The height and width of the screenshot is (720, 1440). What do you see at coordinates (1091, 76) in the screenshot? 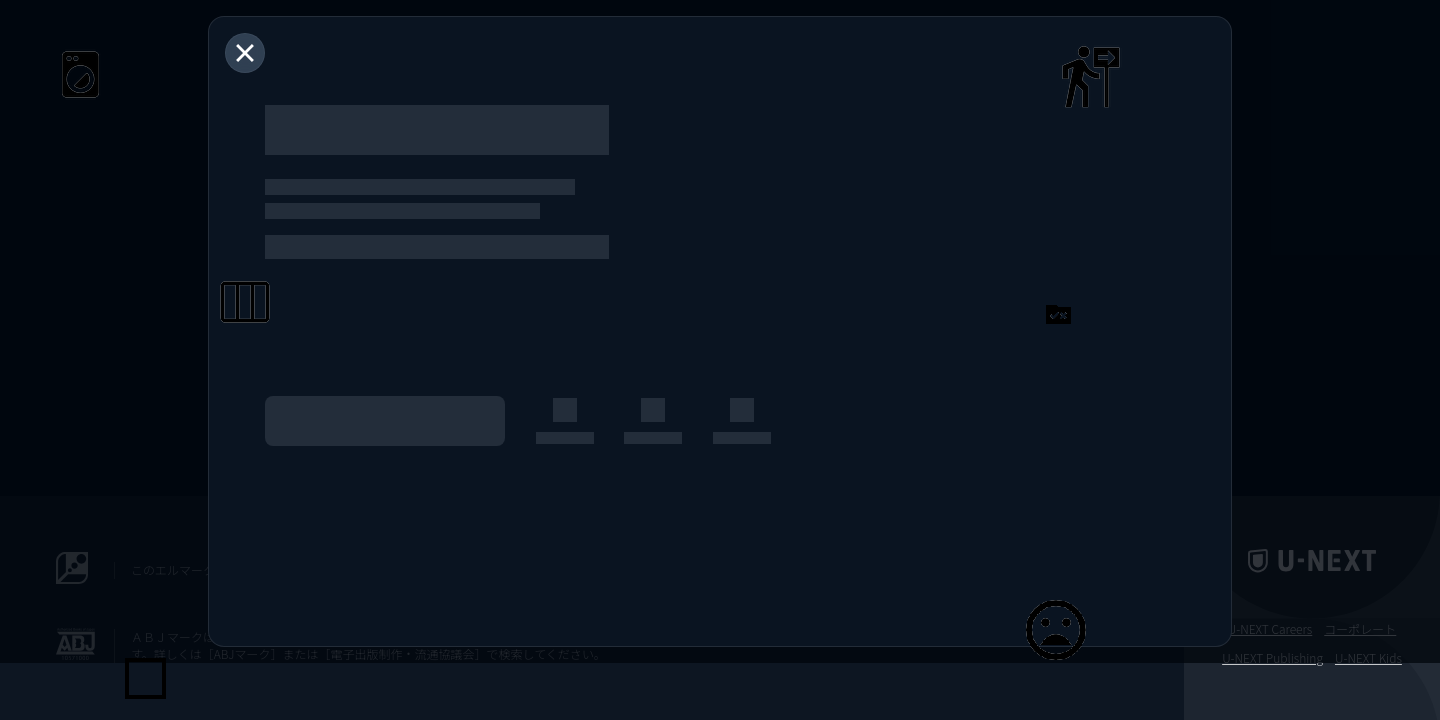
I see `follow directional signs or navigation guidance` at bounding box center [1091, 76].